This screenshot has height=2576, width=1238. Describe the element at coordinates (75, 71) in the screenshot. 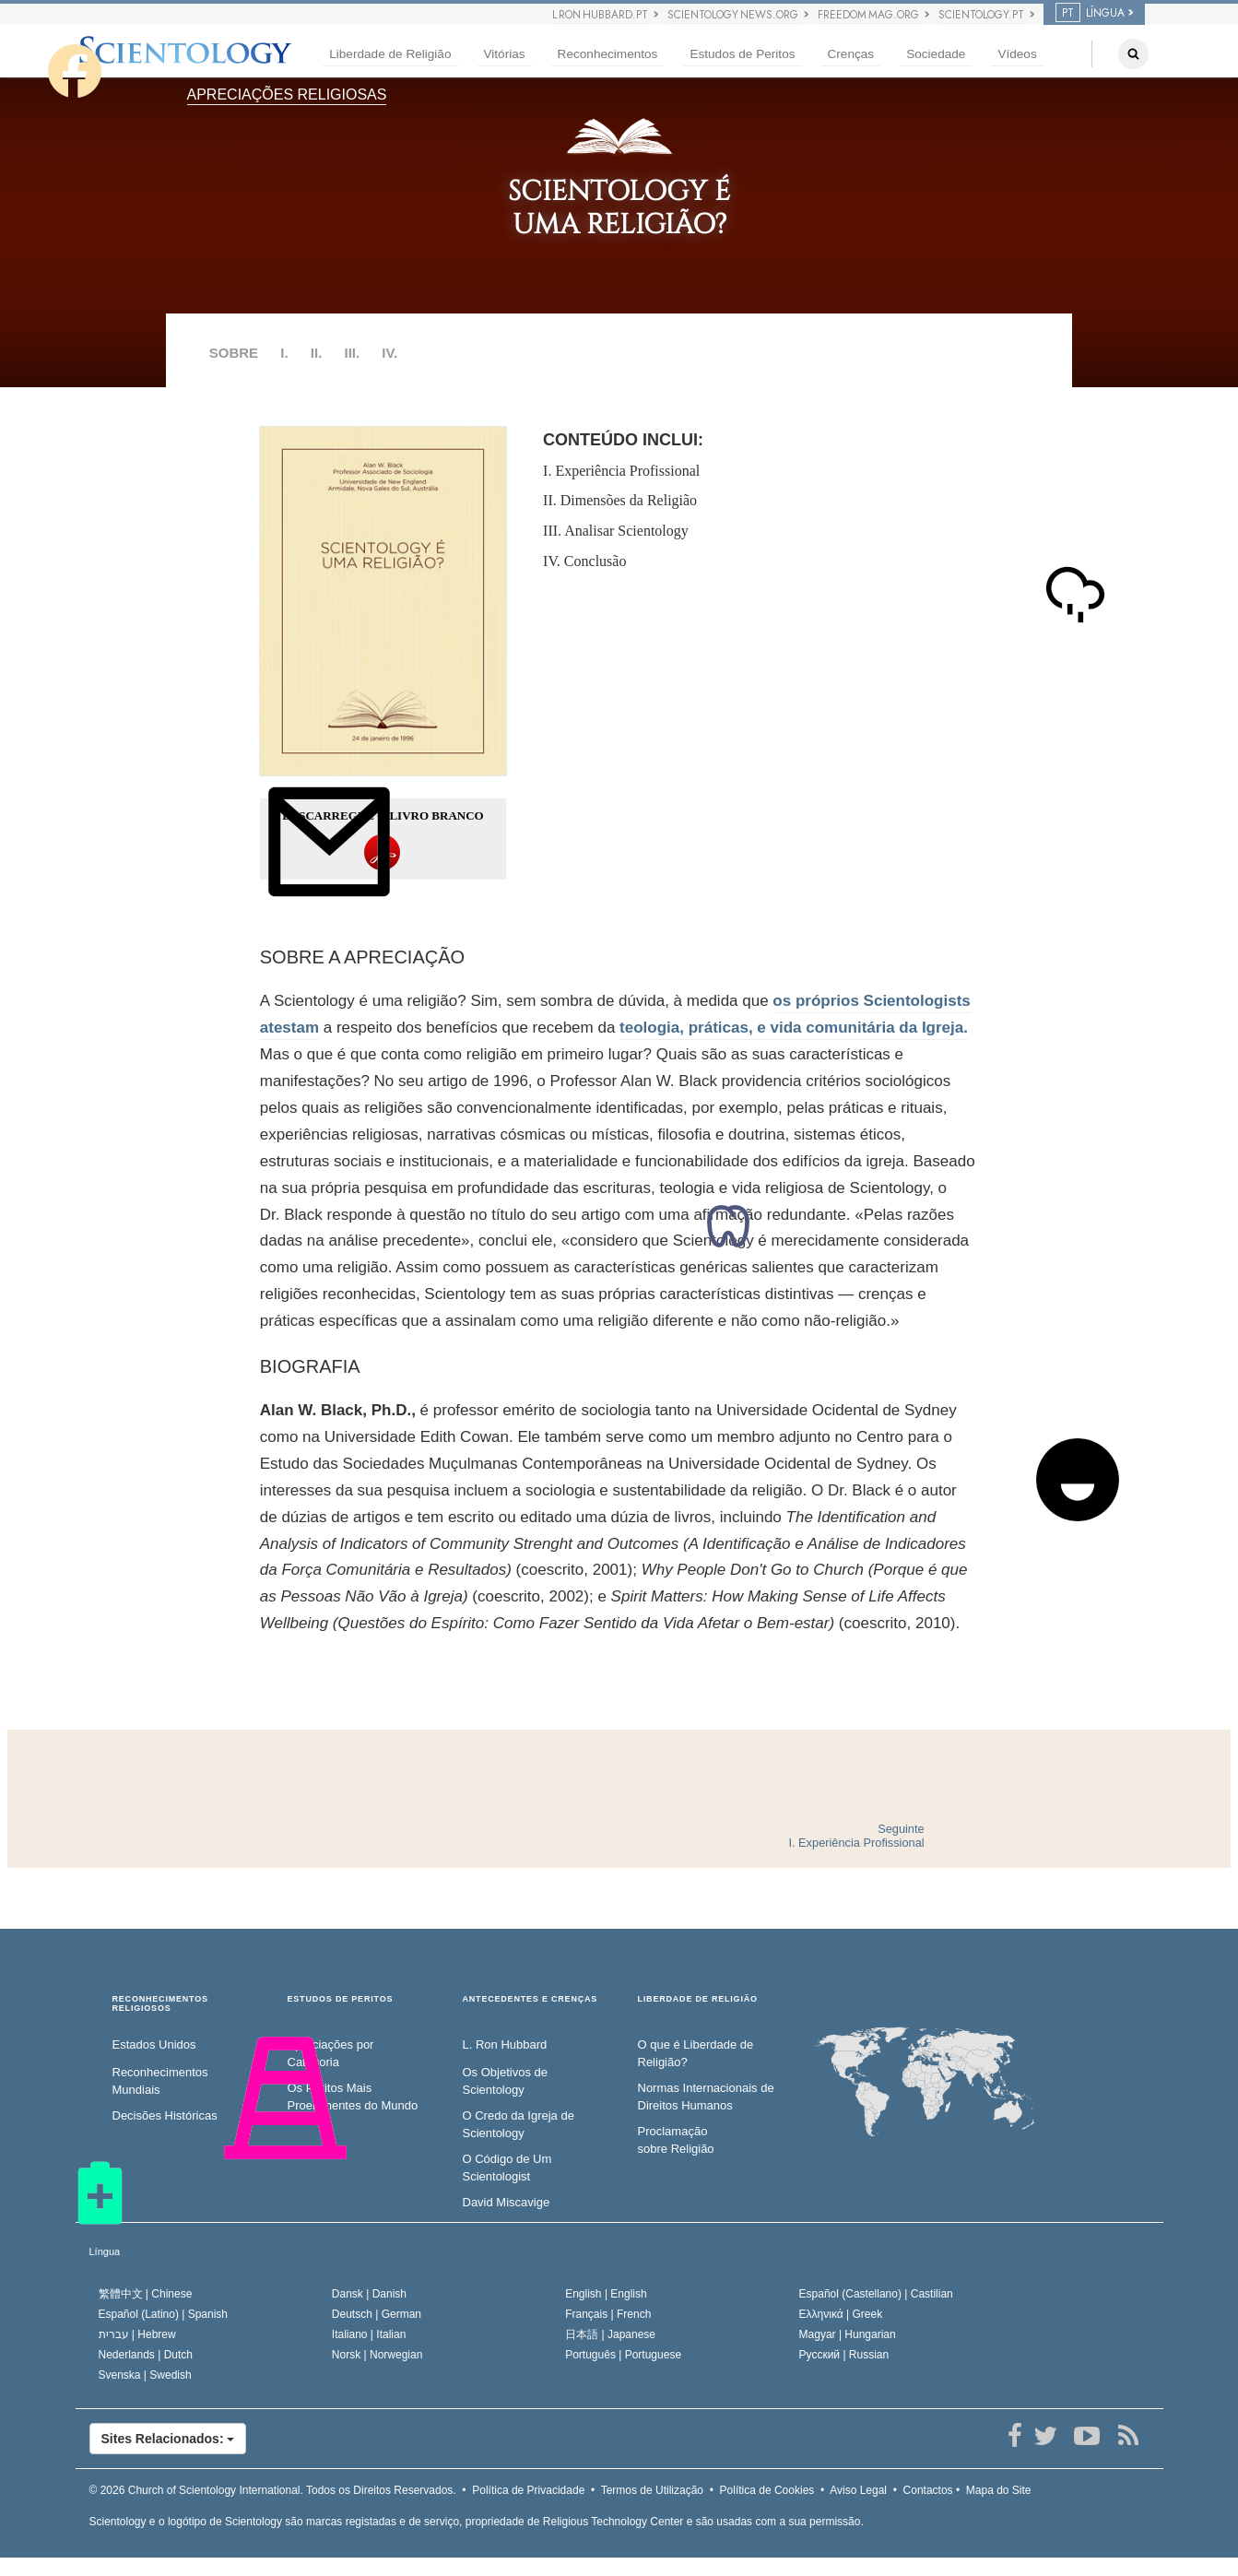

I see `open the Facebook app` at that location.